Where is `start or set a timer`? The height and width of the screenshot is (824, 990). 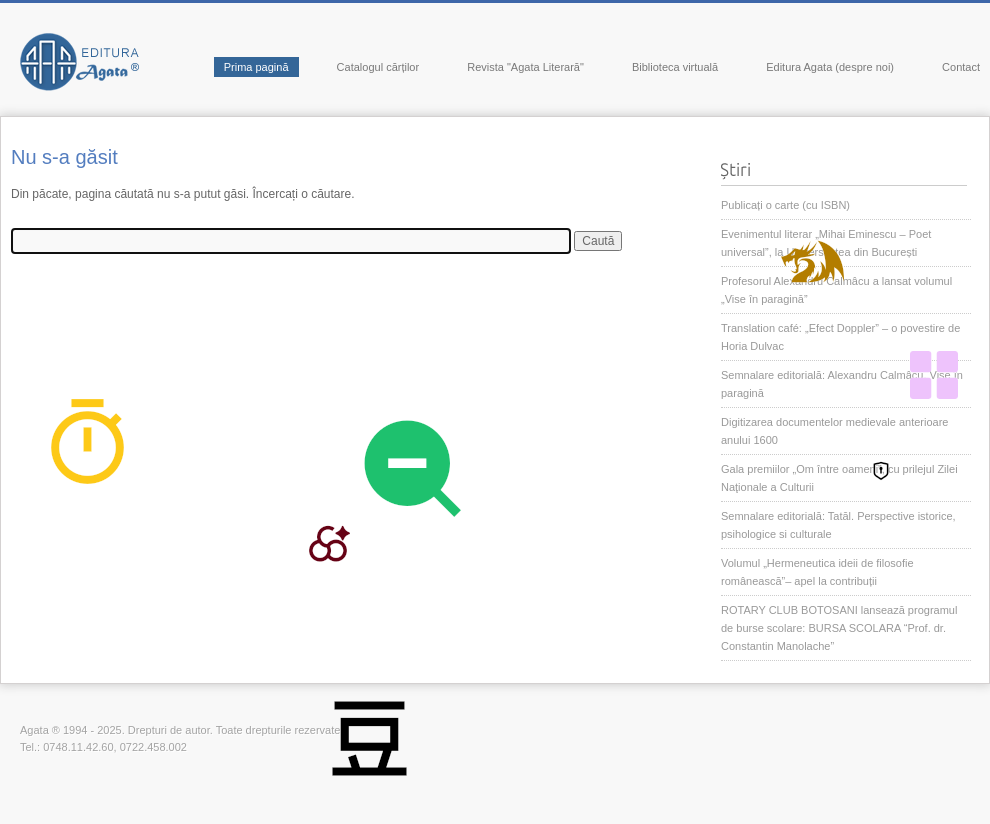 start or set a timer is located at coordinates (87, 443).